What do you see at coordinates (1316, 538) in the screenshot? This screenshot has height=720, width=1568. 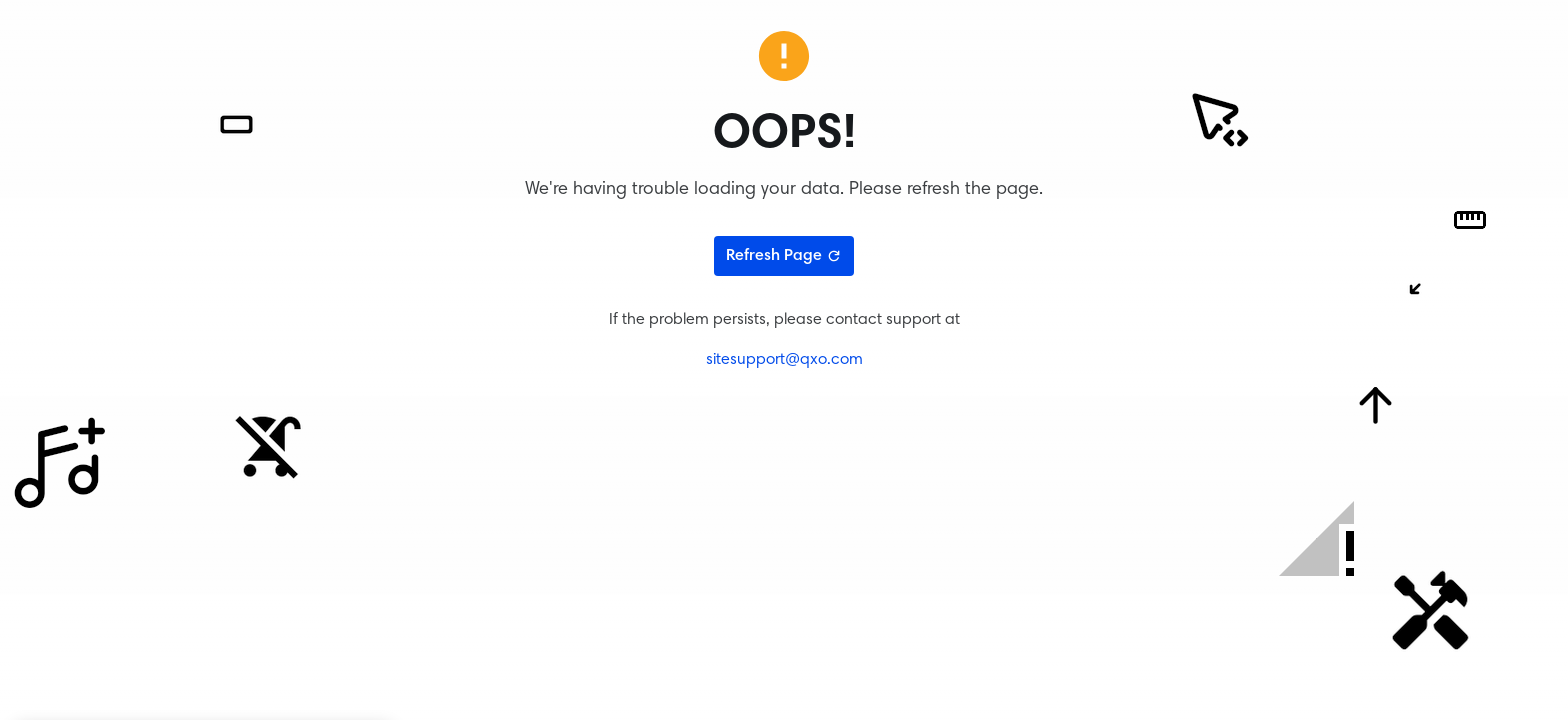 I see `indicates no cellular signal with no internet connection` at bounding box center [1316, 538].